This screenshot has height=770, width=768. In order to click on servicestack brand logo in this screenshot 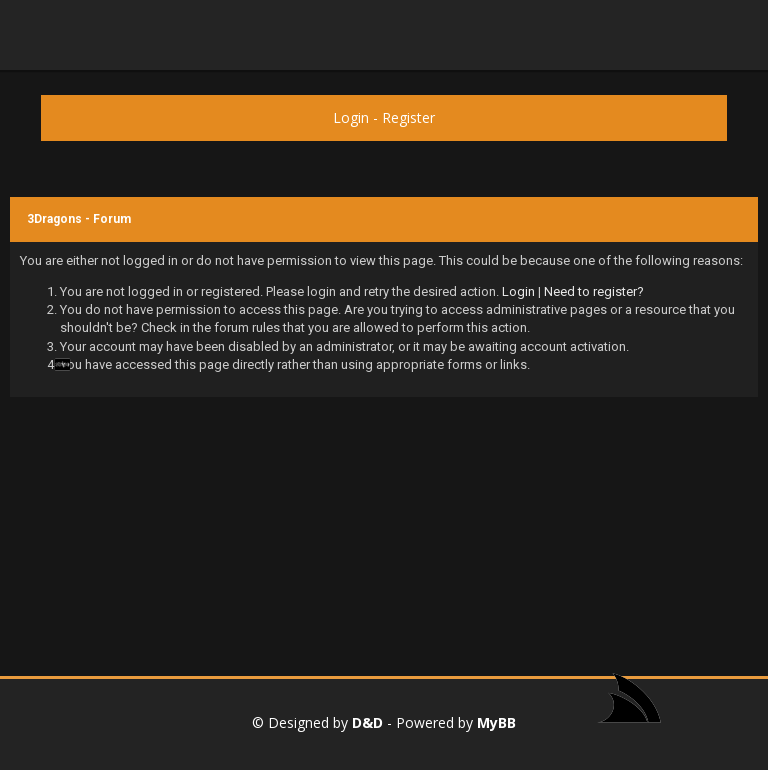, I will do `click(629, 698)`.